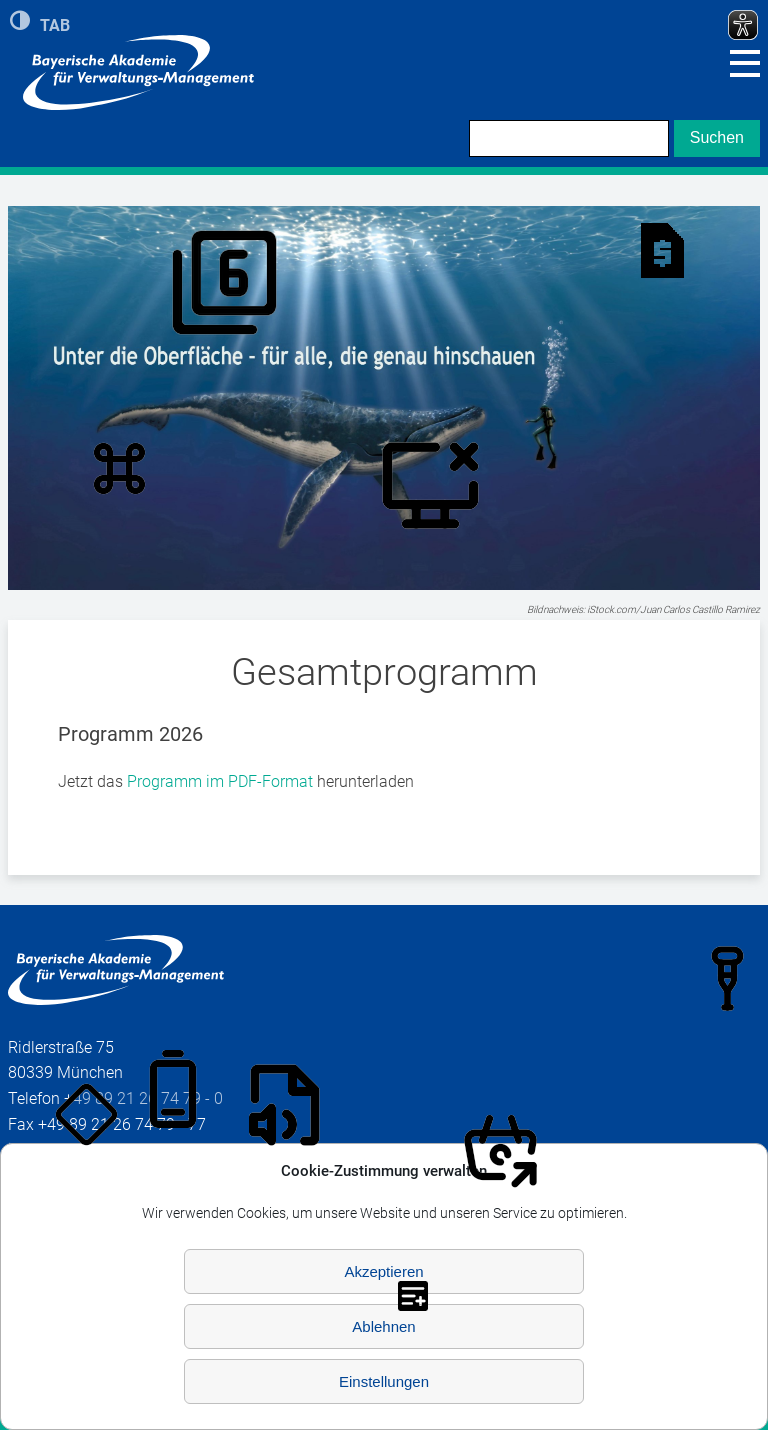  I want to click on indicates low battery level, so click(173, 1089).